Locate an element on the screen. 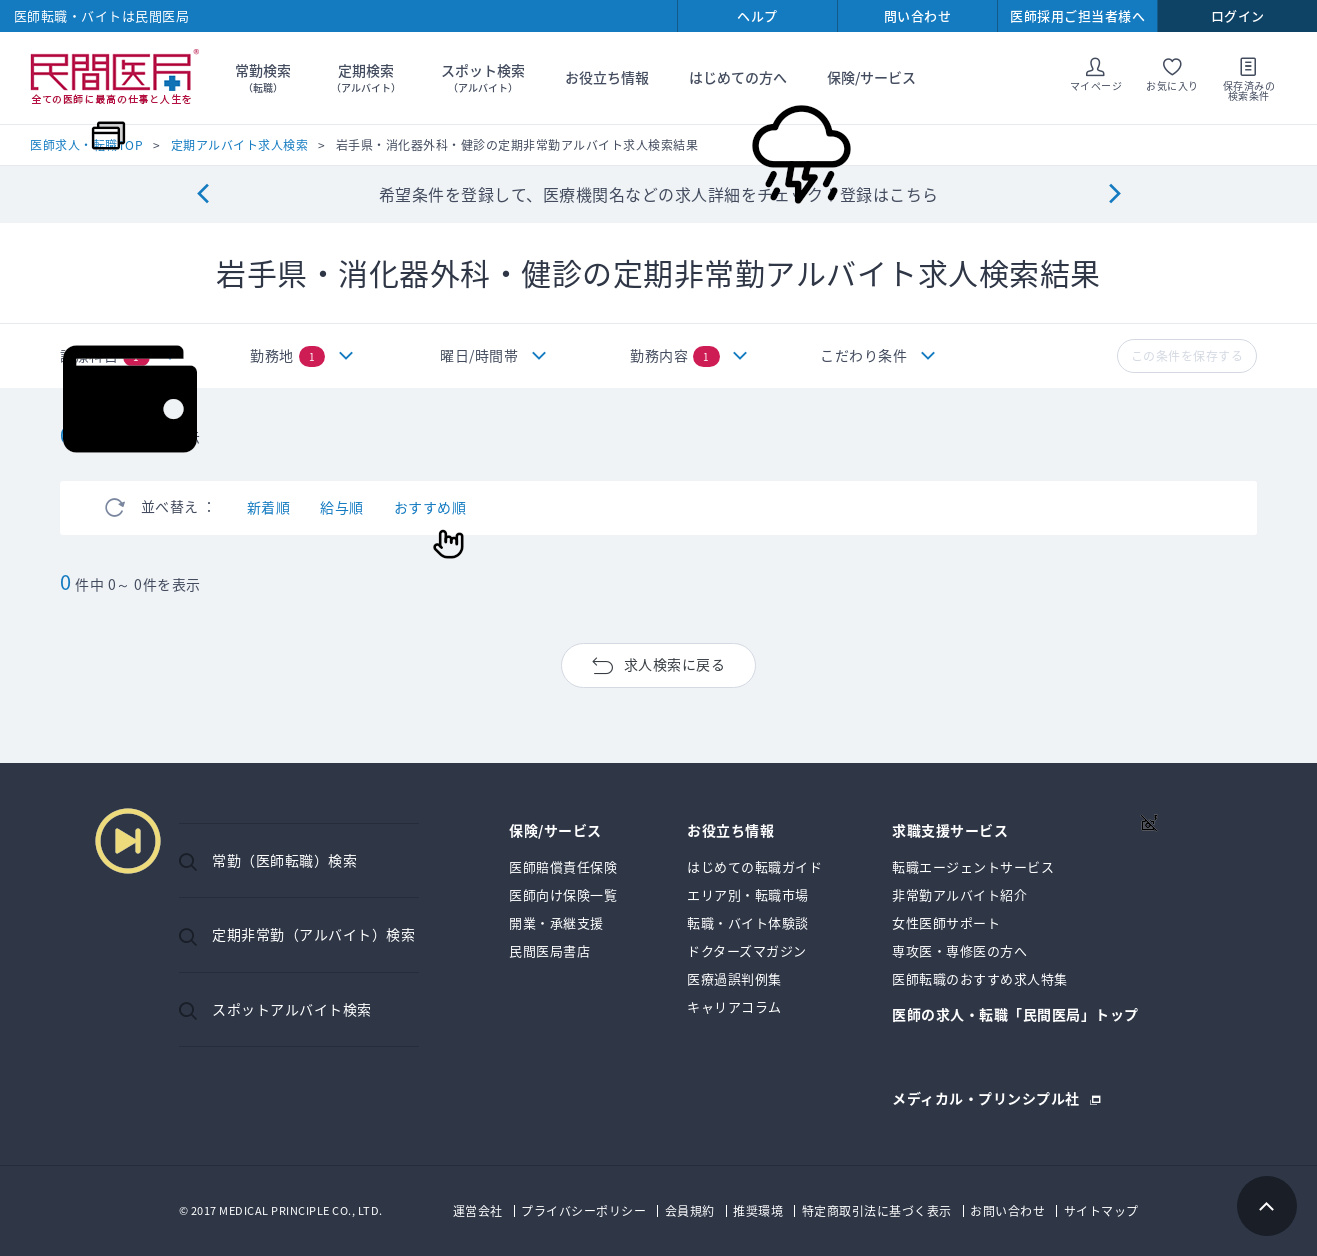 The image size is (1317, 1256). access your wallet or payment methods is located at coordinates (130, 399).